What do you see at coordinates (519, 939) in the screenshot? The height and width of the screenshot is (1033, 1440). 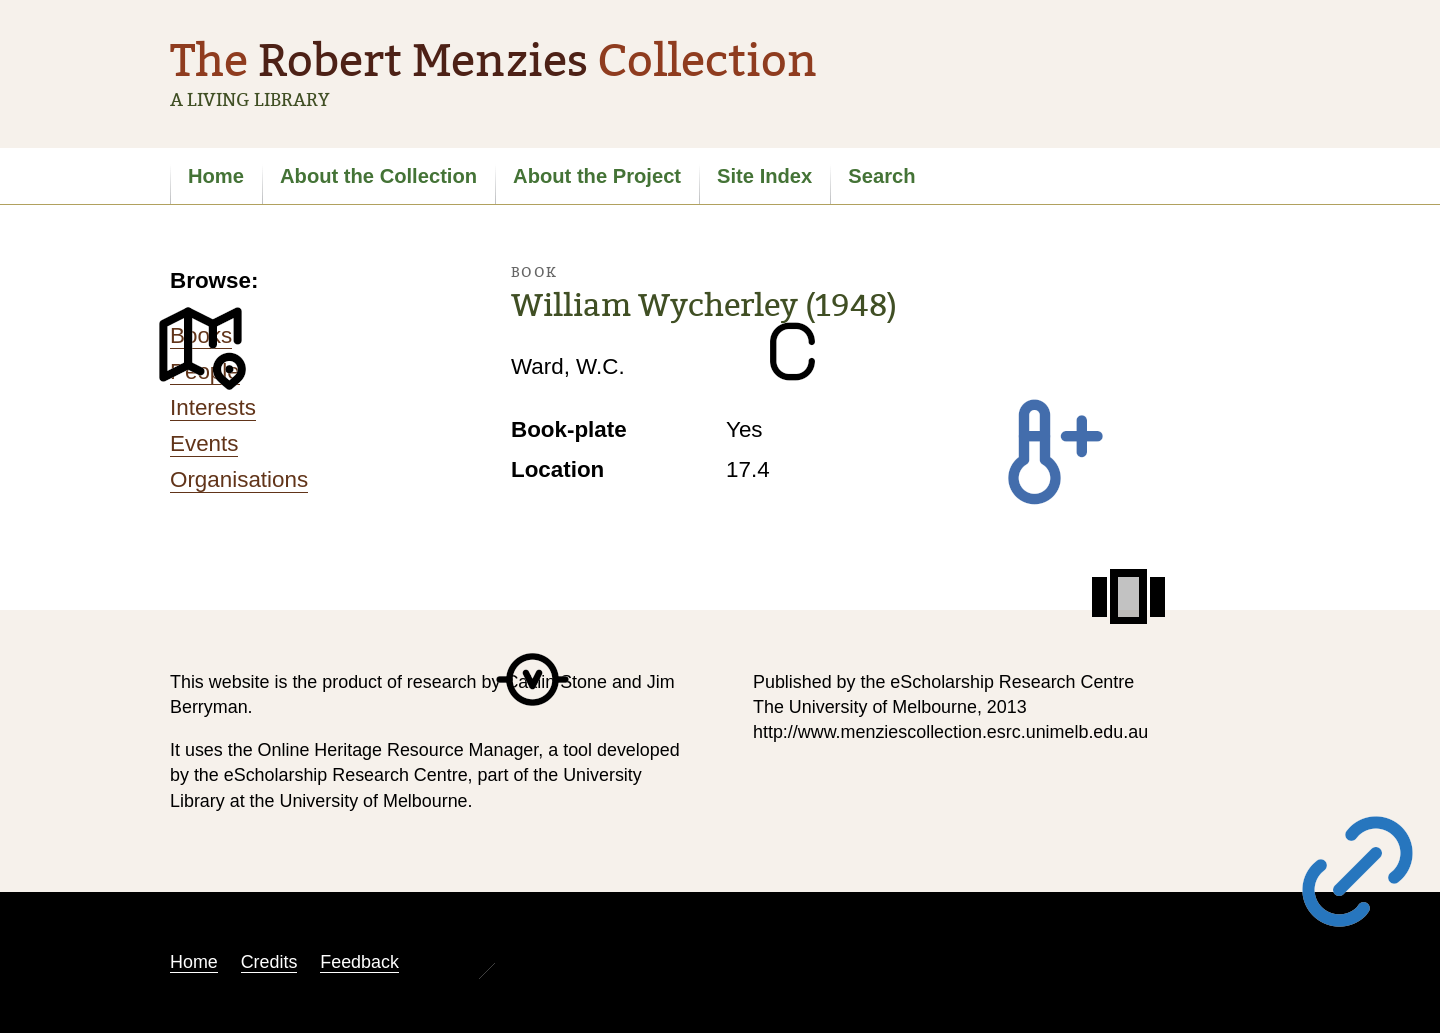 I see `open chat or messaging` at bounding box center [519, 939].